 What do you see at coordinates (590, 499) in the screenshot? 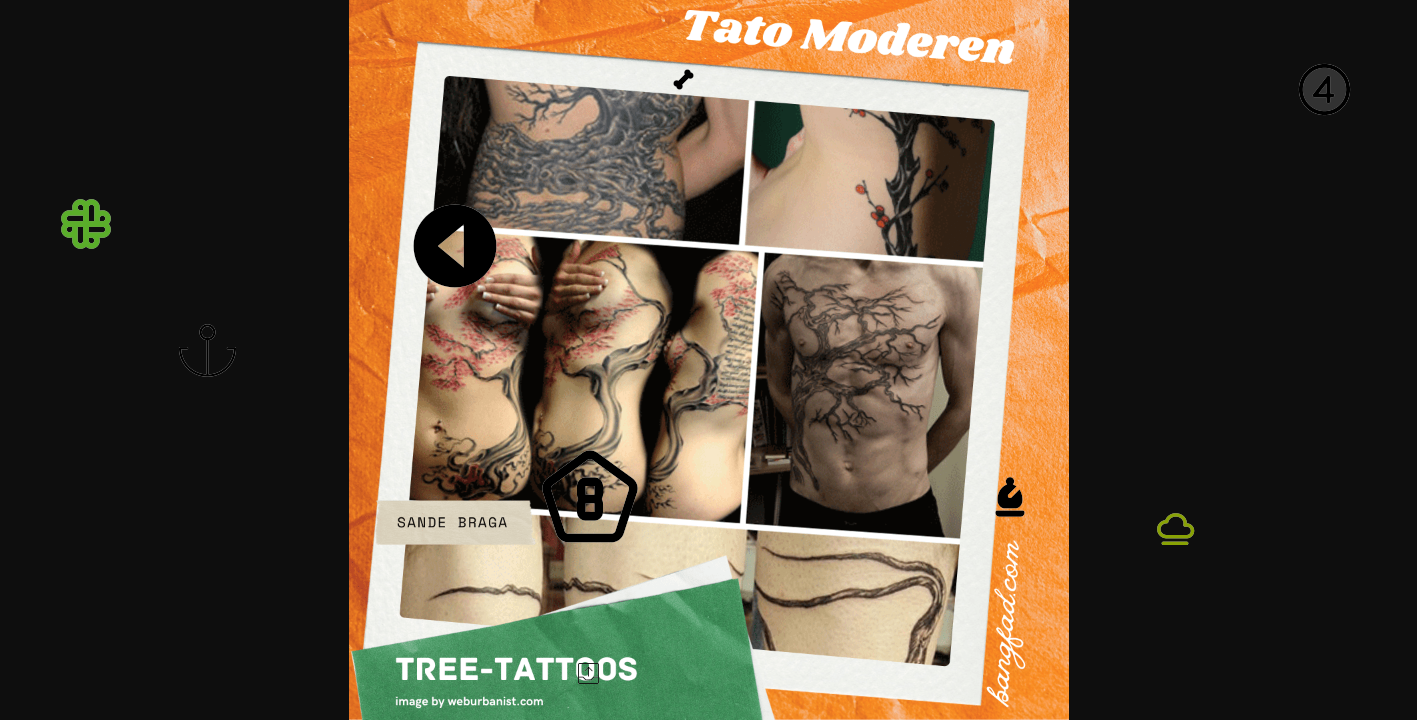
I see `indicates step 8 in a multi-step process` at bounding box center [590, 499].